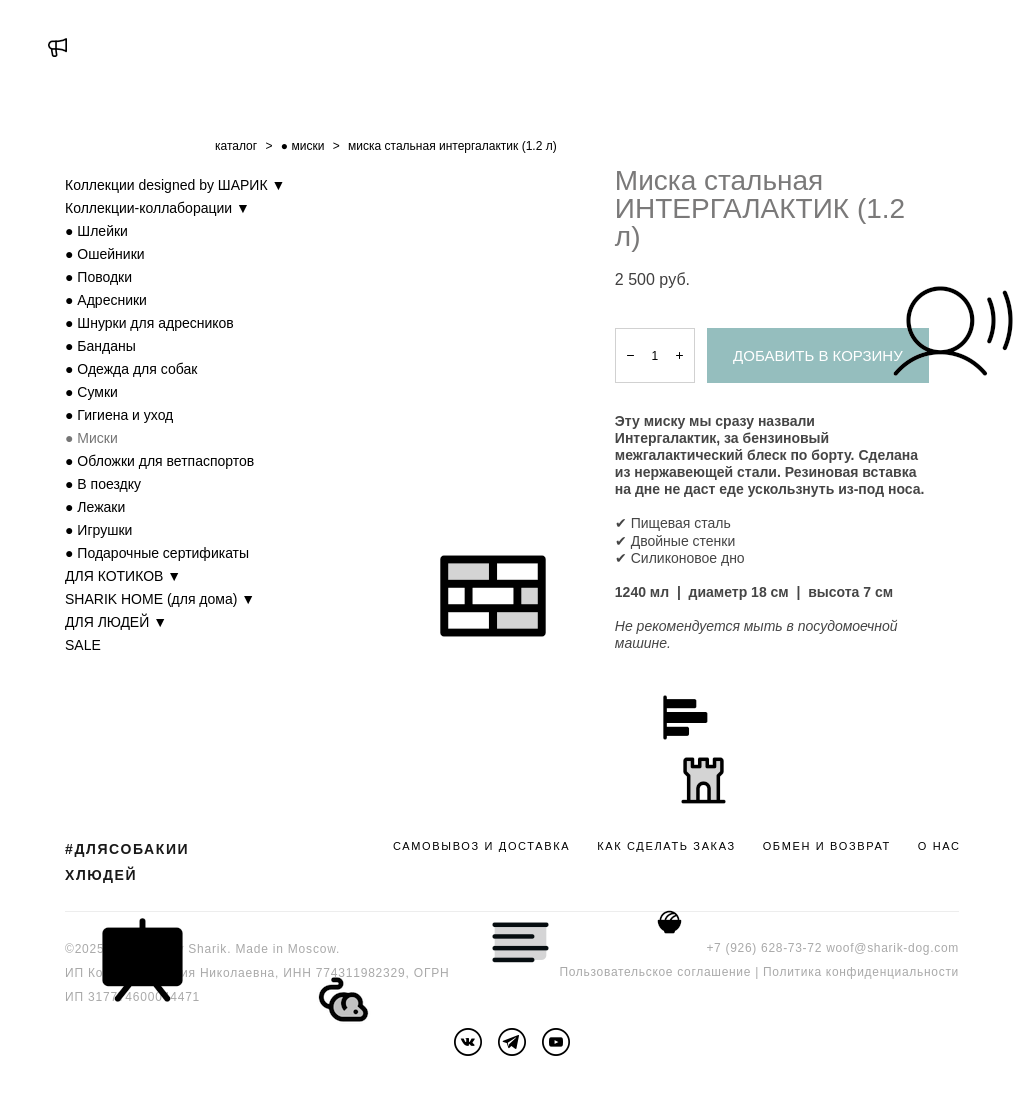 This screenshot has width=1024, height=1097. I want to click on request pest control services for rodents, so click(343, 999).